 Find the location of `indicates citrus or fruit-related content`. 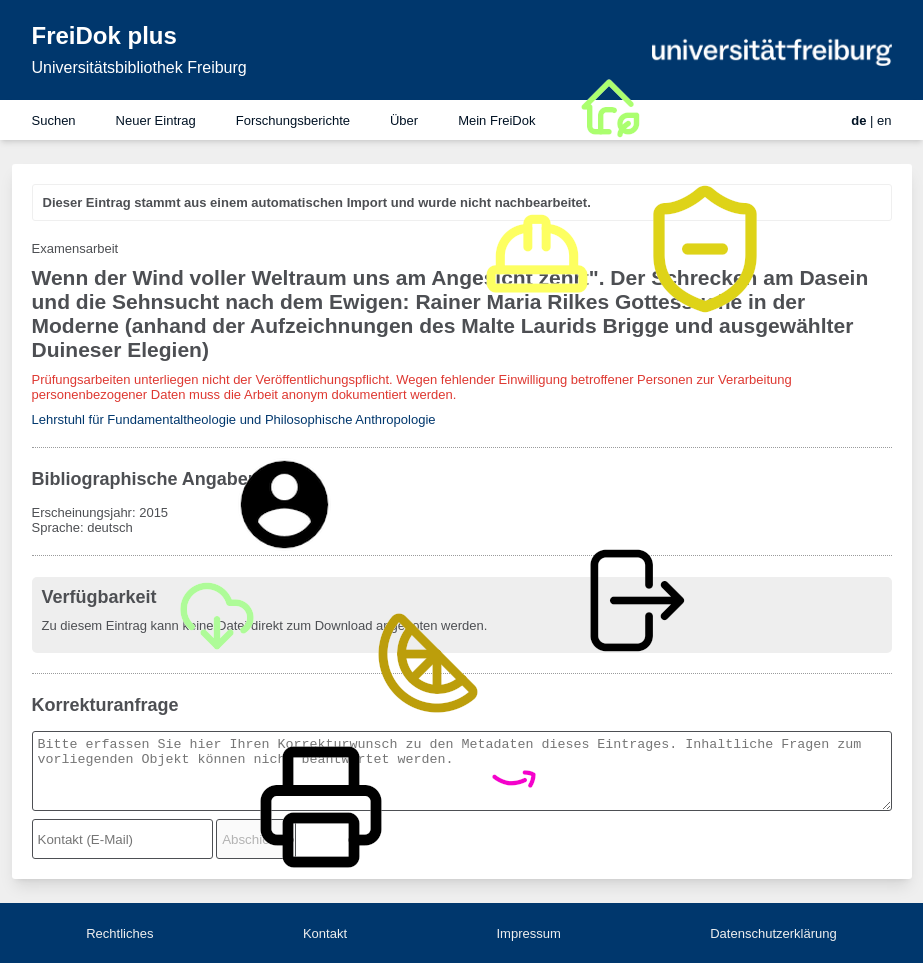

indicates citrus or fruit-related content is located at coordinates (428, 663).